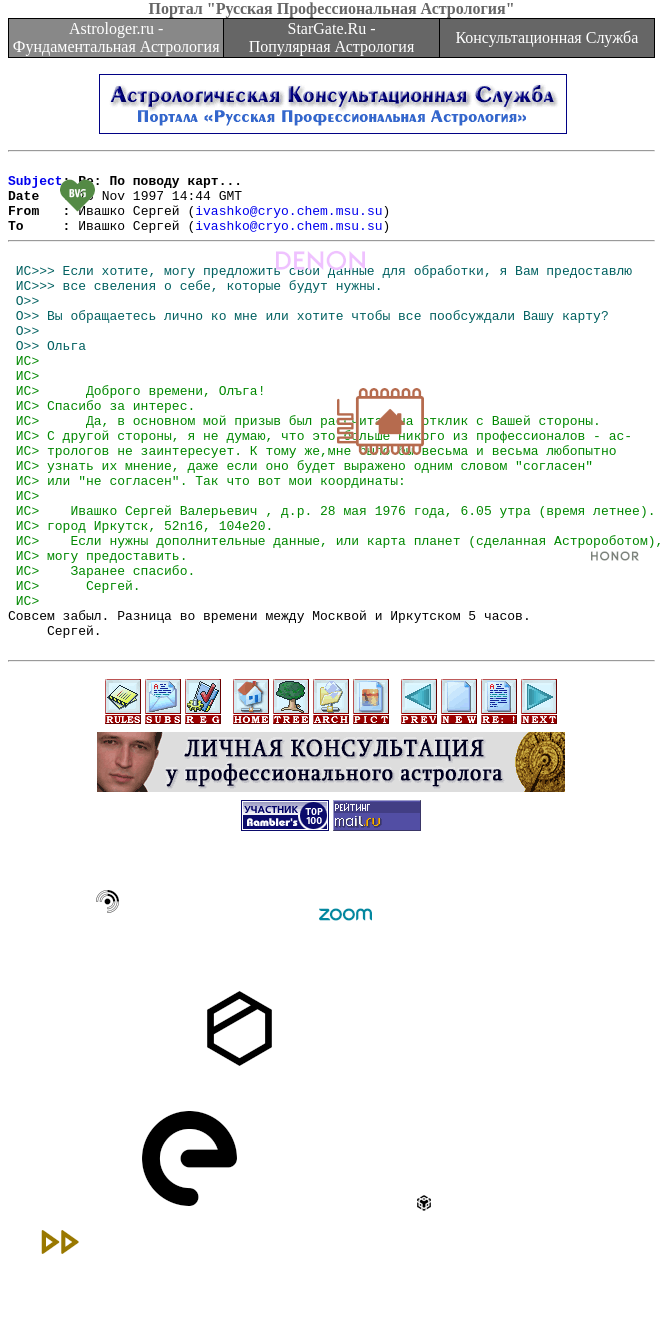 The width and height of the screenshot is (663, 1335). Describe the element at coordinates (77, 195) in the screenshot. I see `BVG (Berlin public transit) app or service` at that location.